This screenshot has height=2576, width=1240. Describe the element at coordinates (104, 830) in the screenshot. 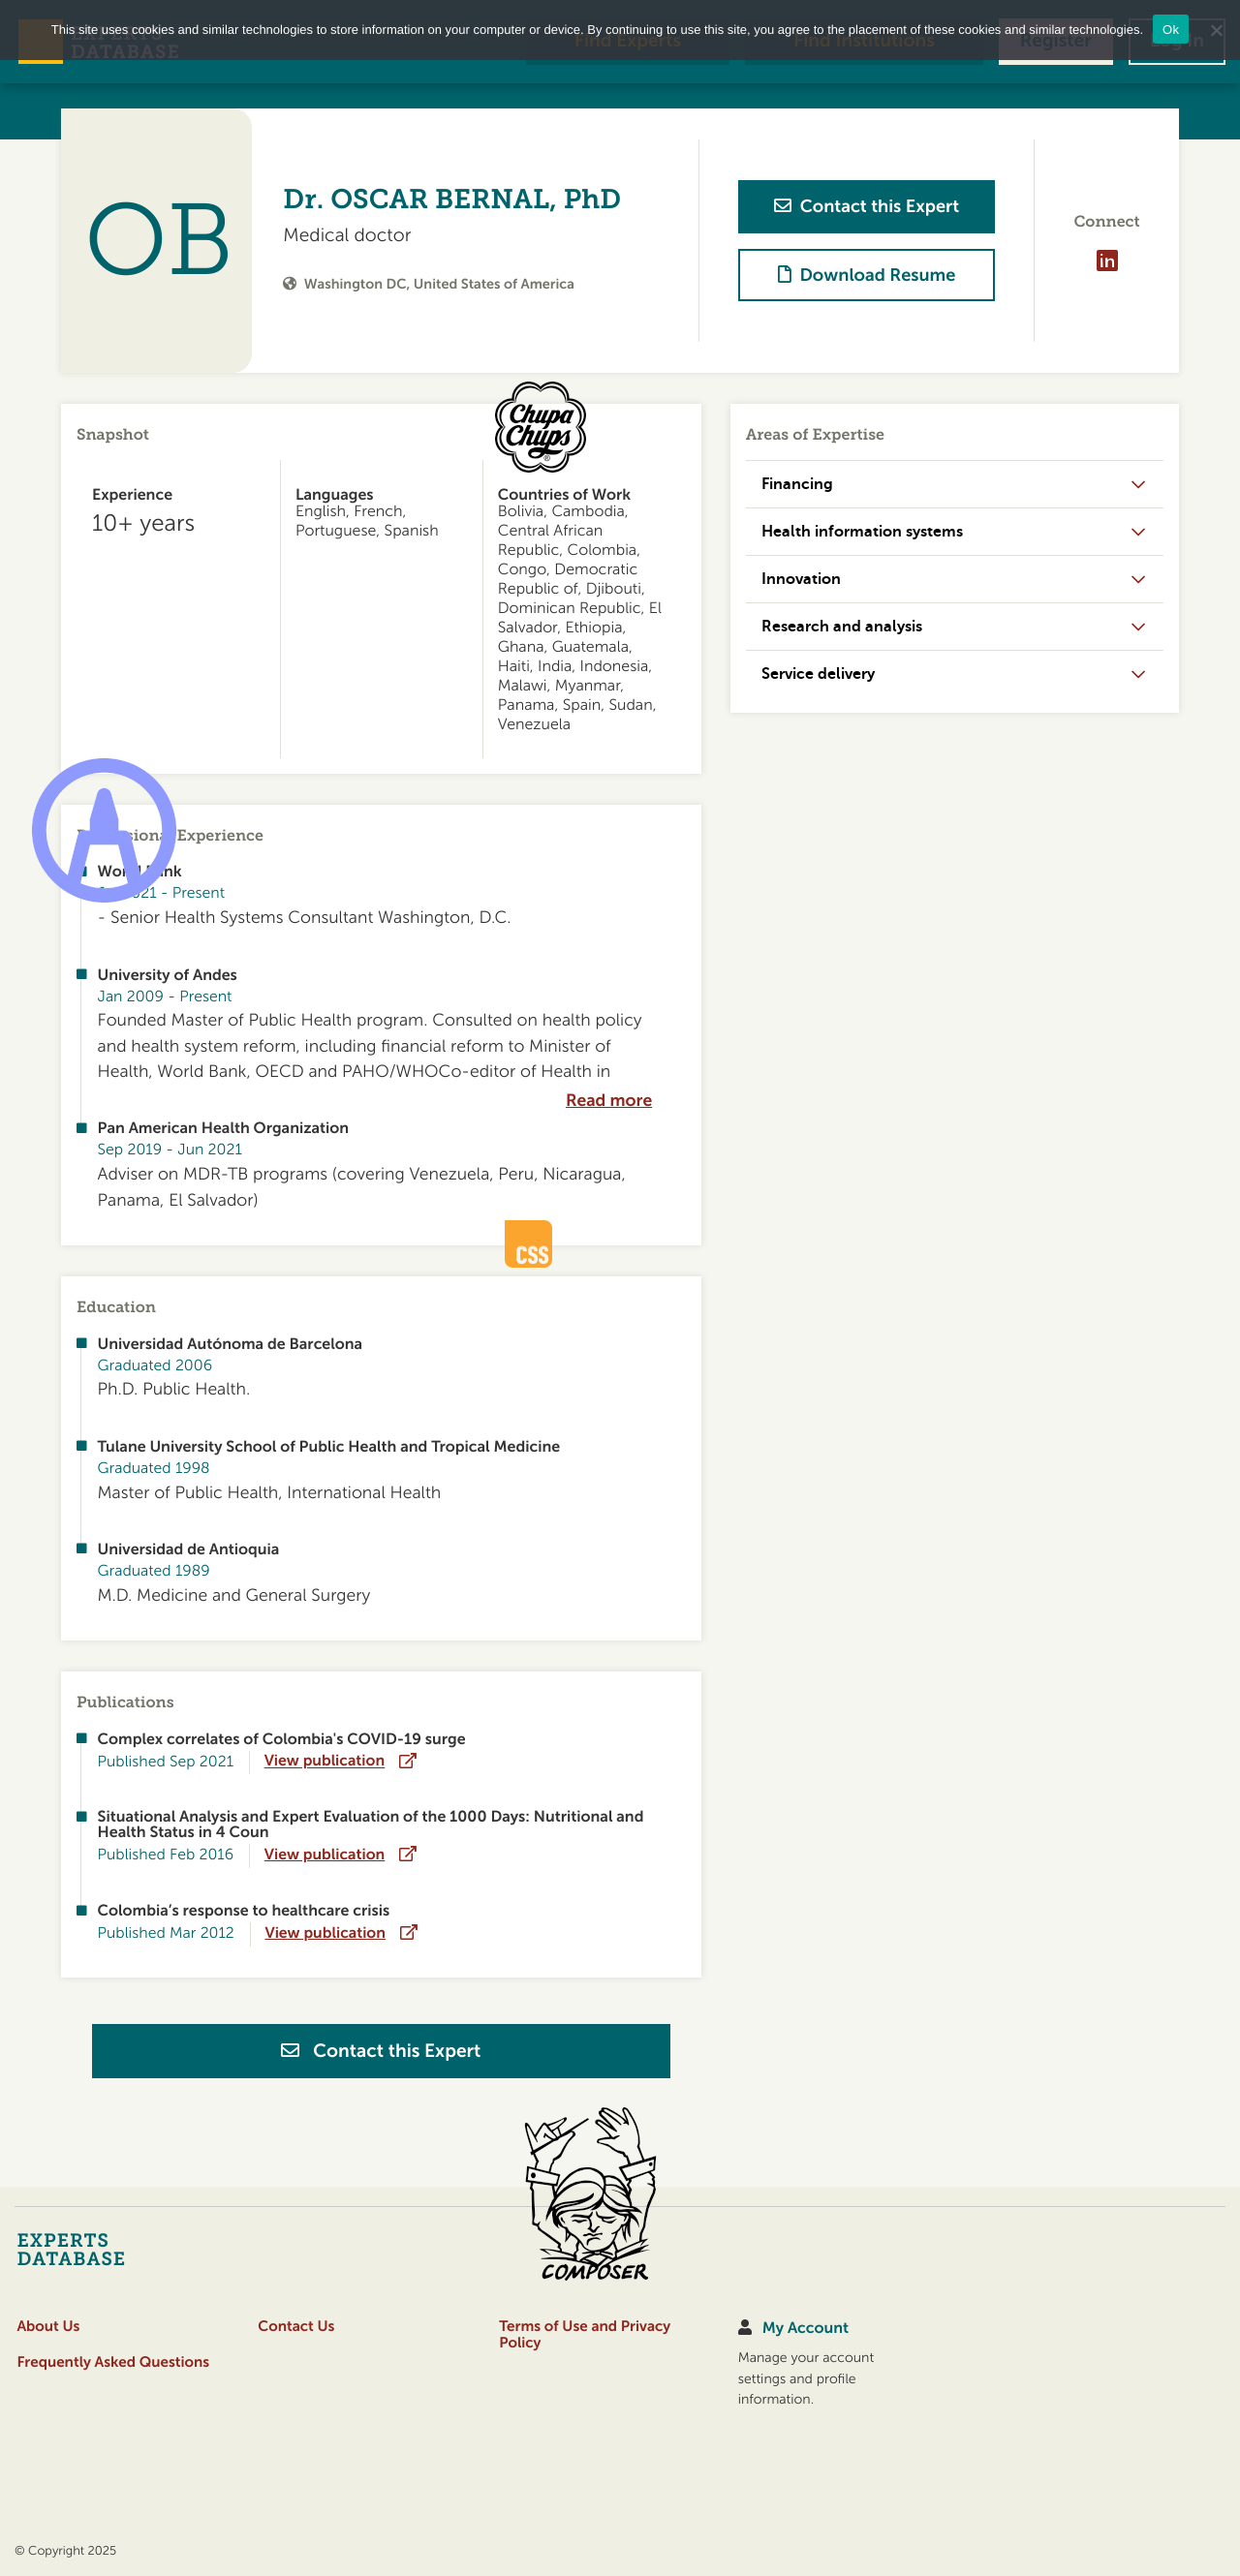

I see `sketch app logo` at that location.